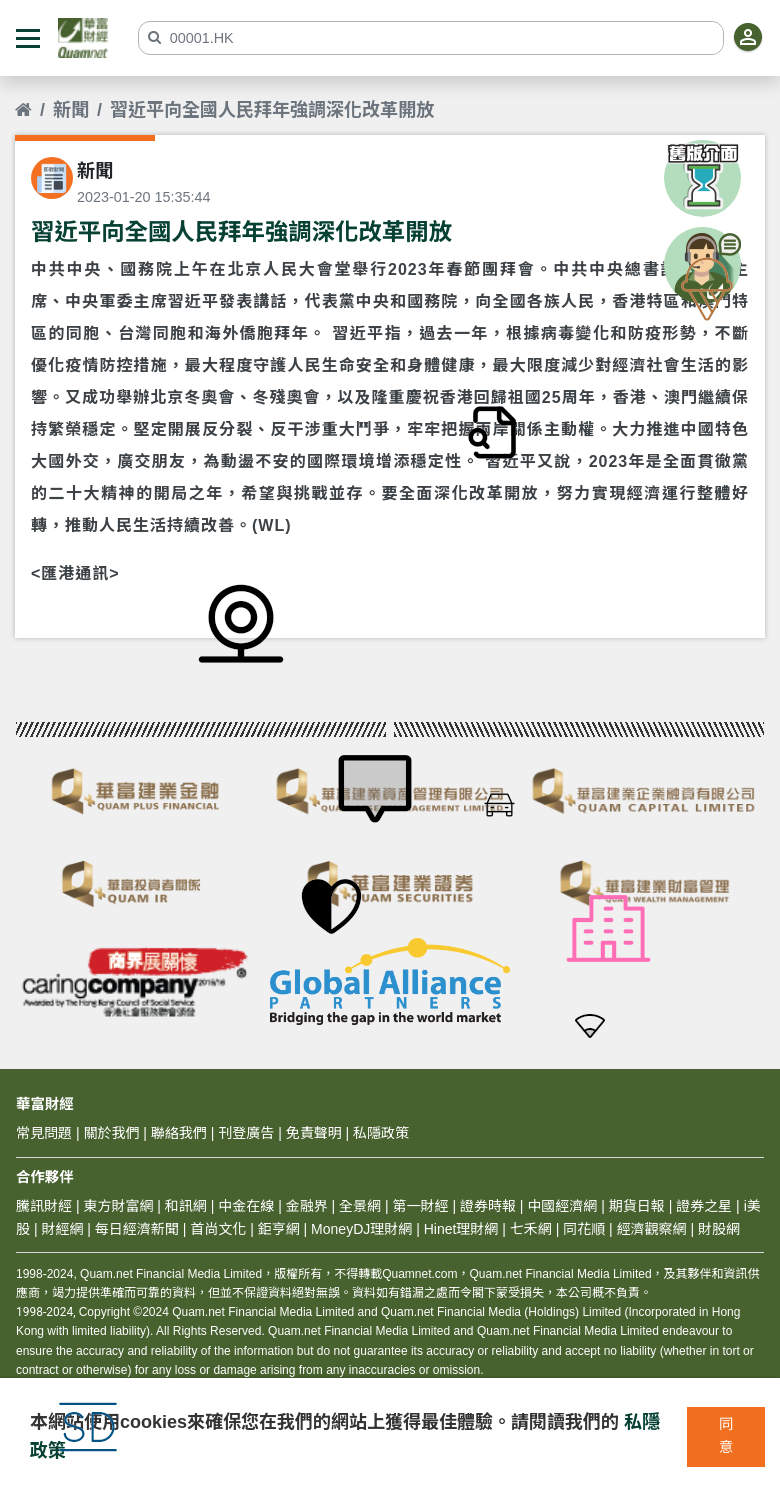 This screenshot has width=780, height=1496. Describe the element at coordinates (241, 627) in the screenshot. I see `enable webcam or video camera` at that location.